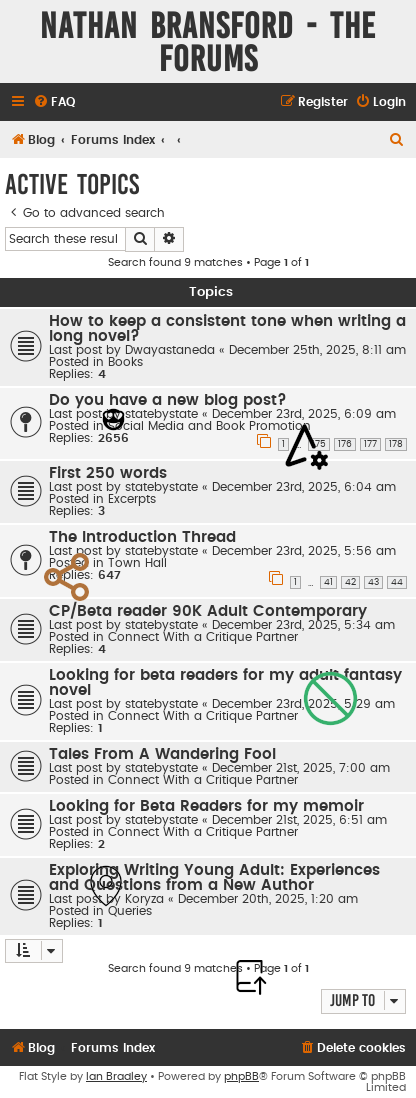  Describe the element at coordinates (106, 886) in the screenshot. I see `view or set a location on the map` at that location.